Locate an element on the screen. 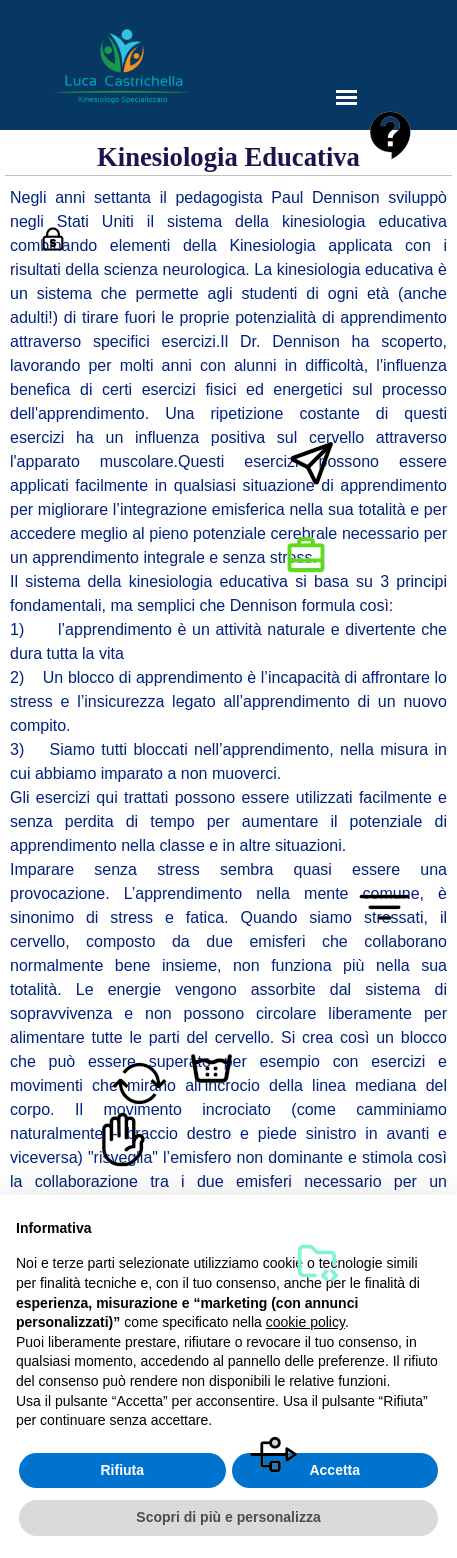 This screenshot has height=1558, width=457. send a message is located at coordinates (312, 463).